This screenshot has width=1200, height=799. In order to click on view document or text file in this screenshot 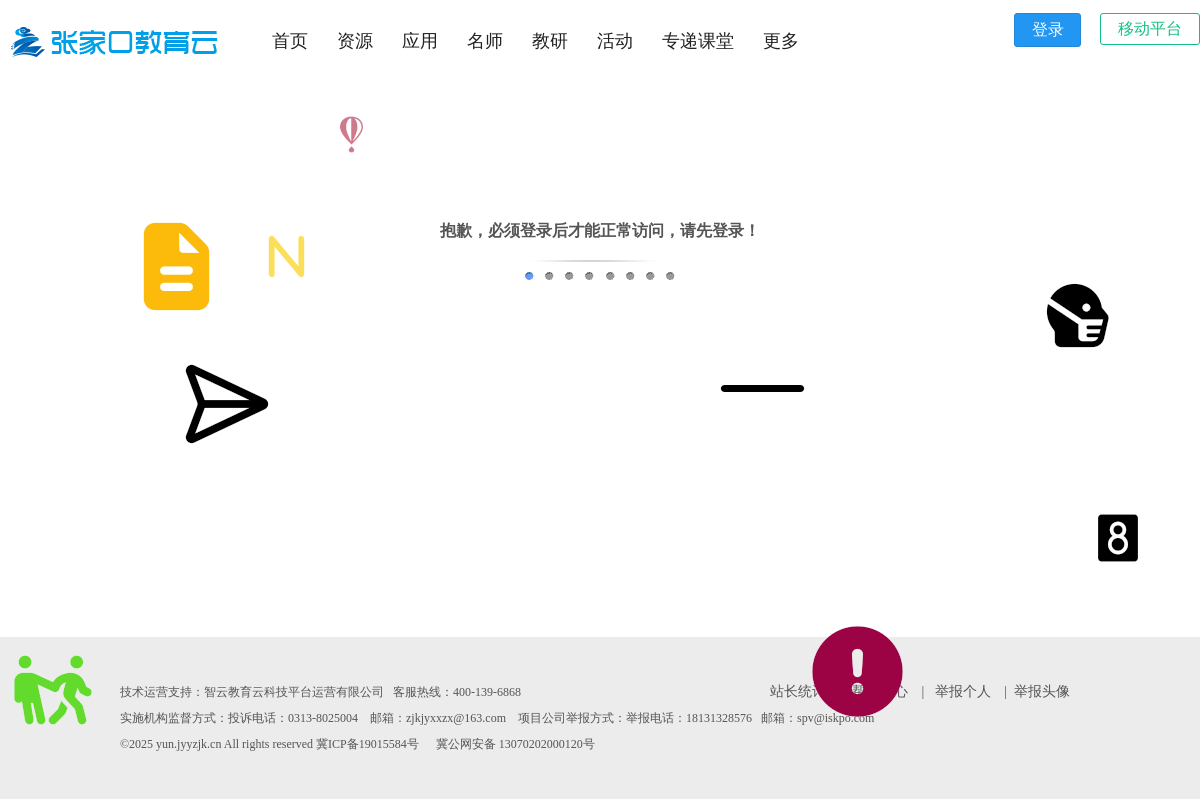, I will do `click(176, 266)`.